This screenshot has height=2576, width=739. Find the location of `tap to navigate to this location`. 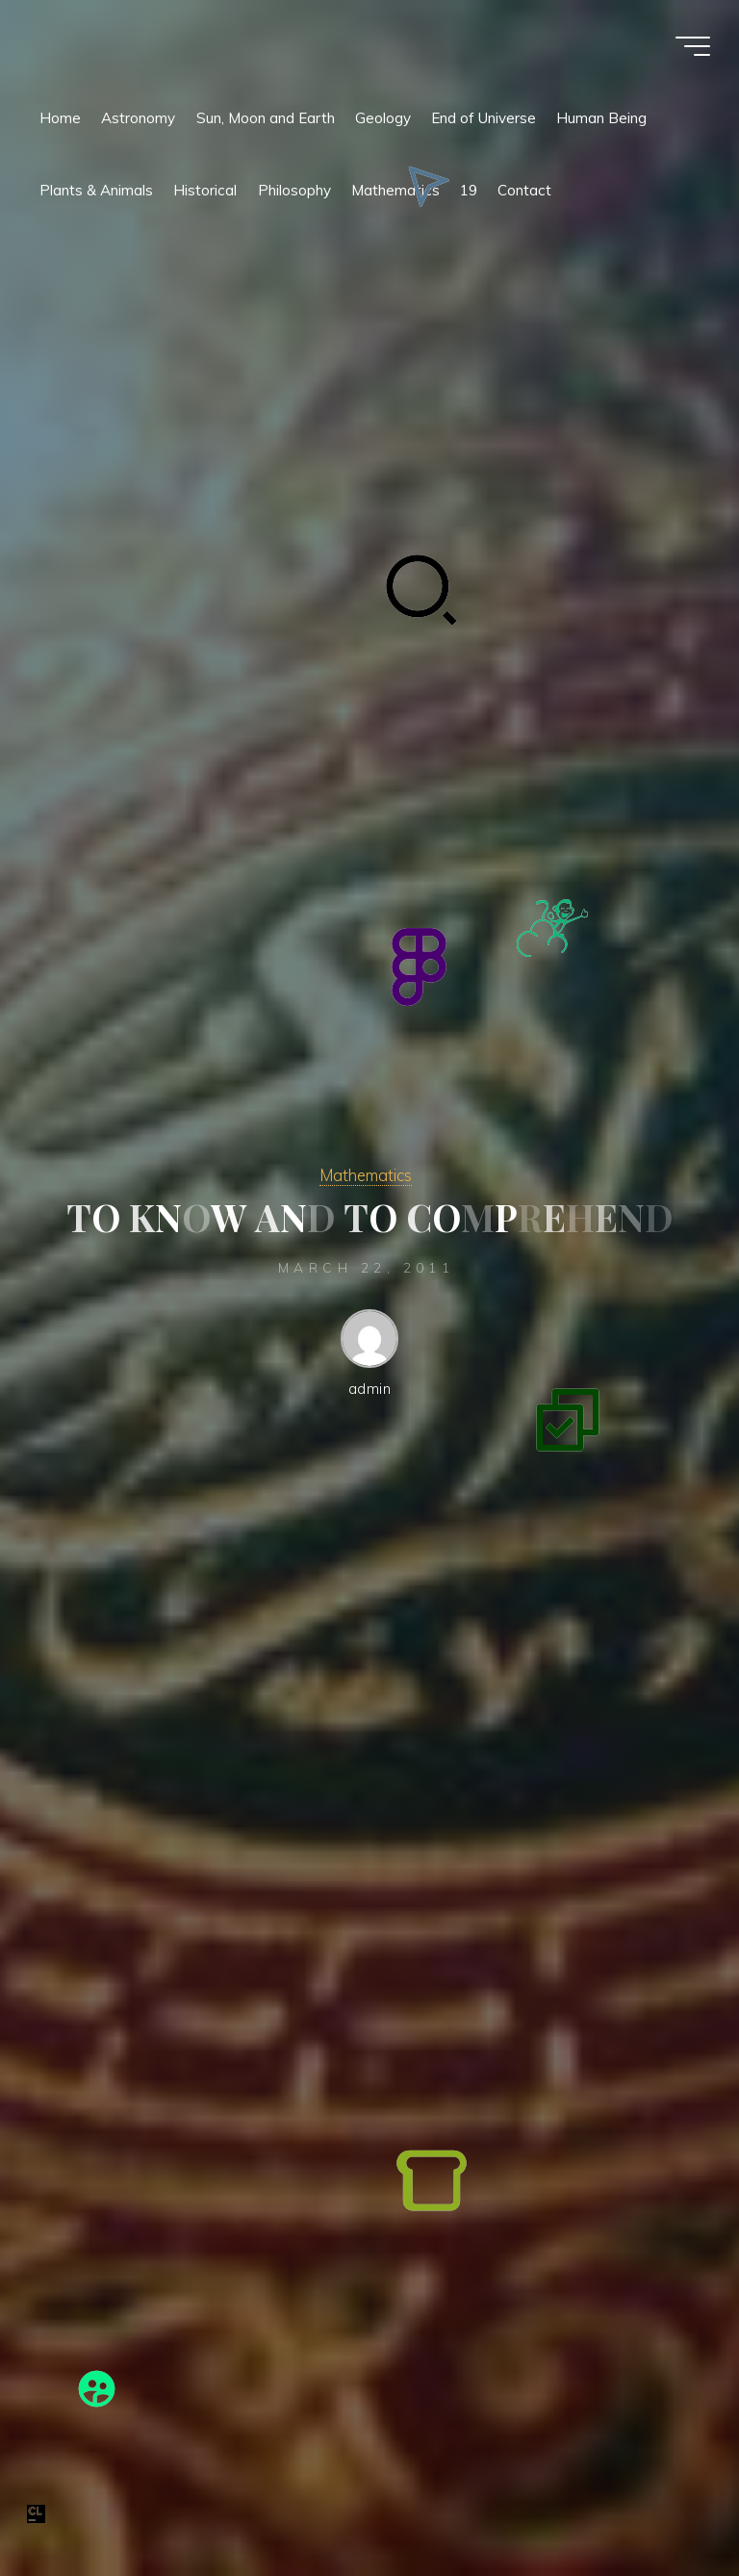

tap to navigate to this location is located at coordinates (428, 186).